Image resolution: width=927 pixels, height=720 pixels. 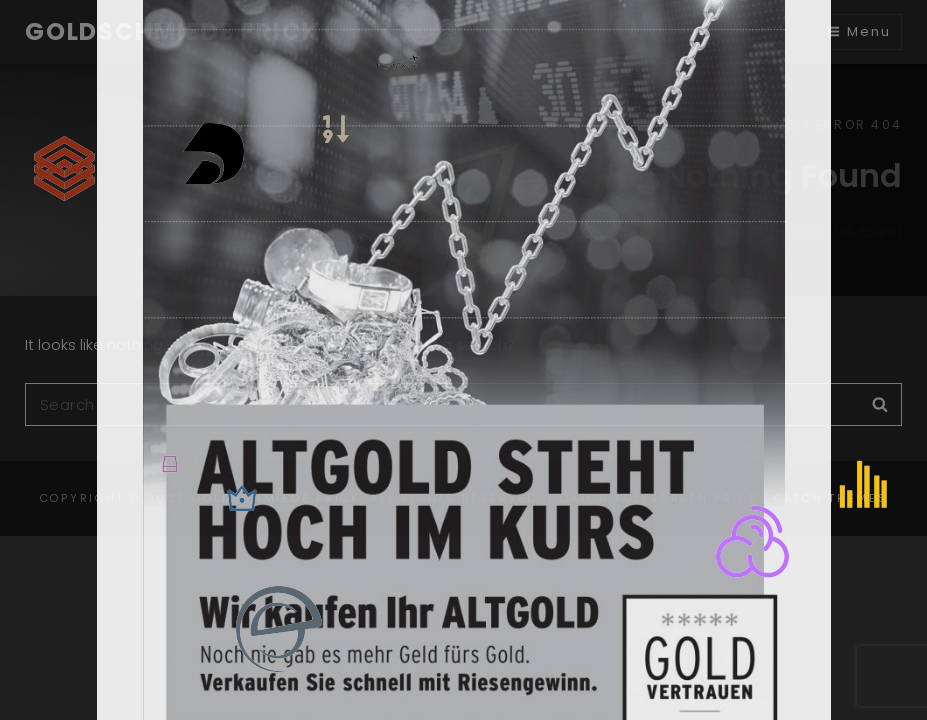 I want to click on open deepnote collaborative notebook, so click(x=213, y=153).